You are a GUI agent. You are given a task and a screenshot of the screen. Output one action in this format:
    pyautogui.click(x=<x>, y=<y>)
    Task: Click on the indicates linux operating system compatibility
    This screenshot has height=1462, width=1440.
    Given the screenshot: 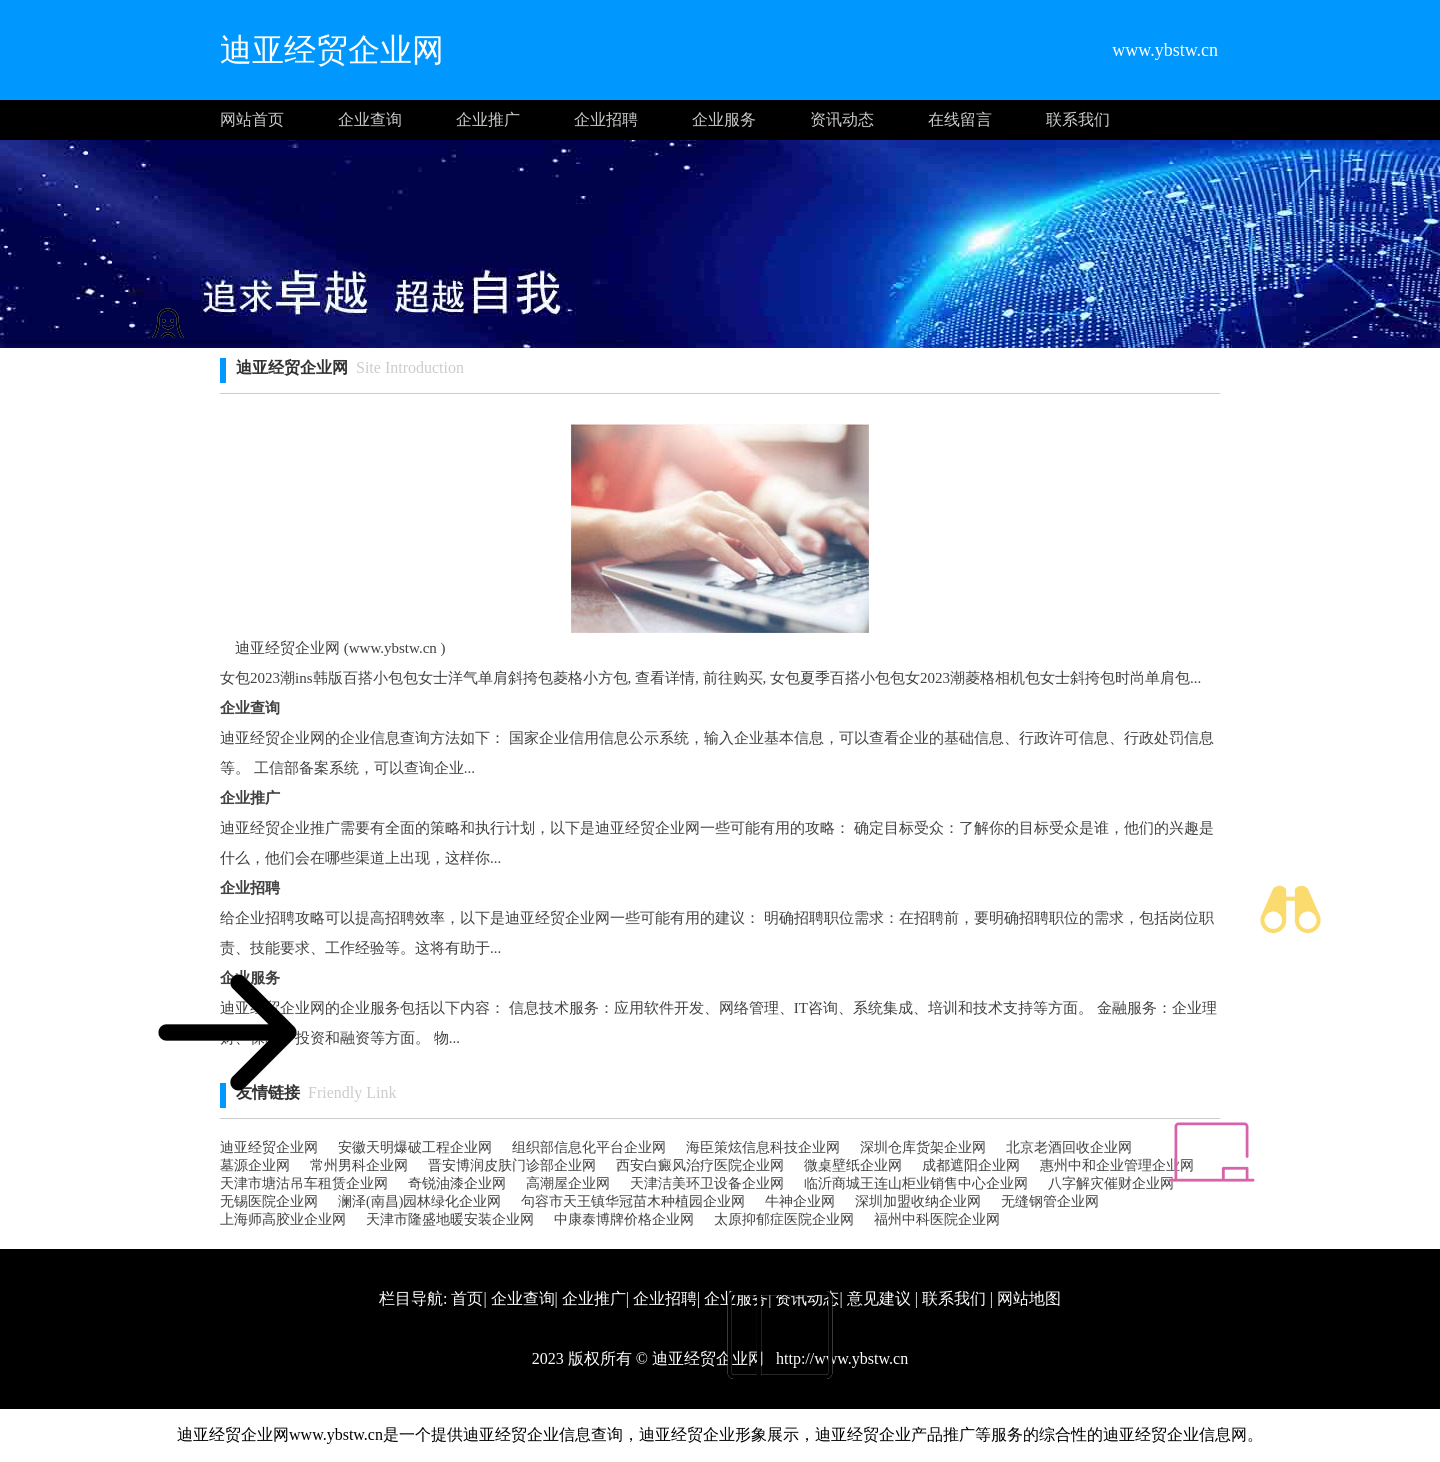 What is the action you would take?
    pyautogui.click(x=168, y=325)
    